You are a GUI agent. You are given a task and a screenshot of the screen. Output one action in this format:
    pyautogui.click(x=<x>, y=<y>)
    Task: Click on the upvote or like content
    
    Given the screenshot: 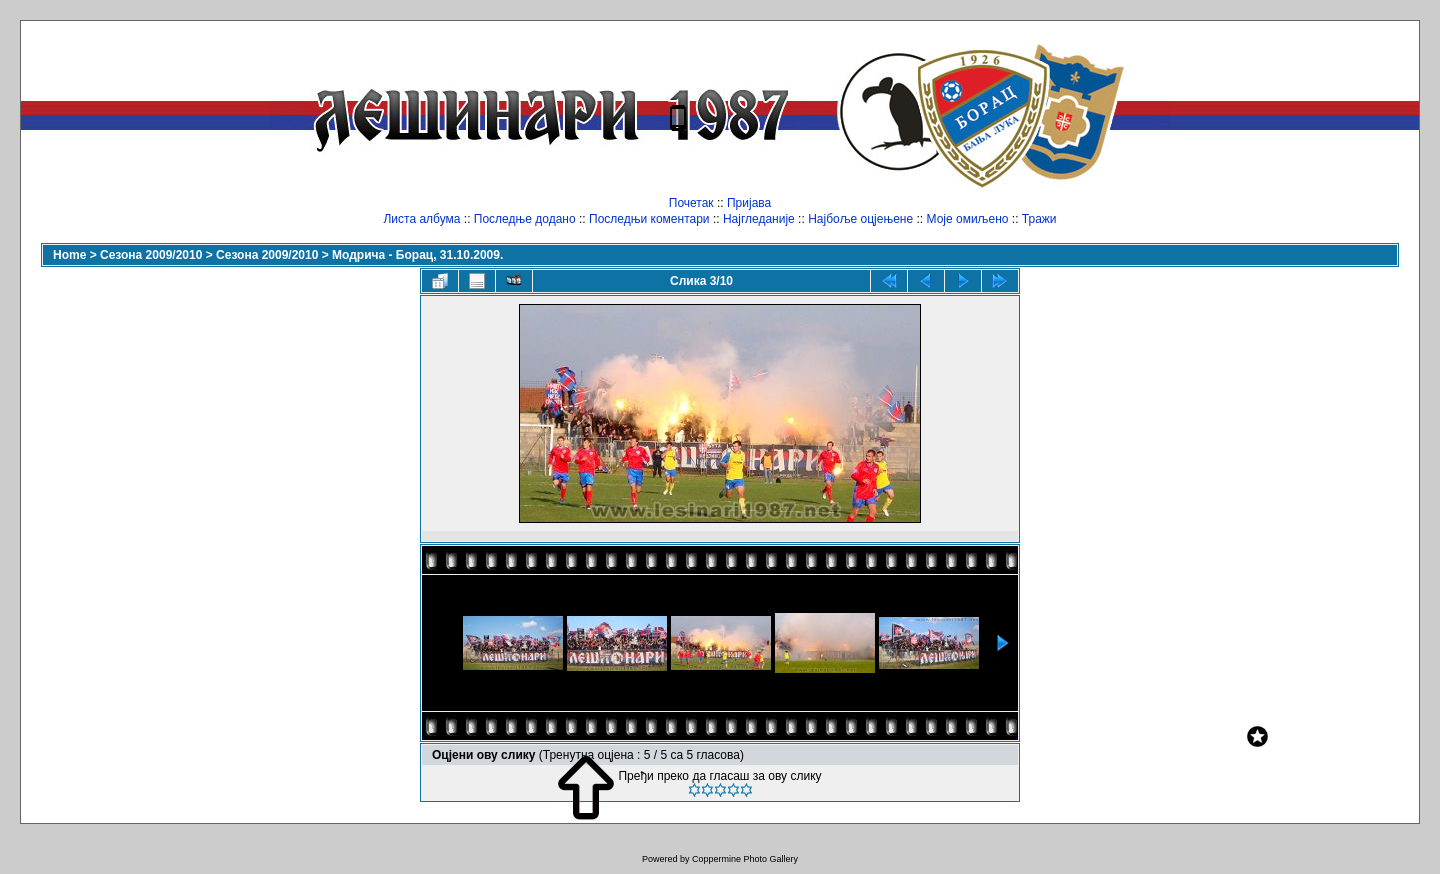 What is the action you would take?
    pyautogui.click(x=586, y=787)
    